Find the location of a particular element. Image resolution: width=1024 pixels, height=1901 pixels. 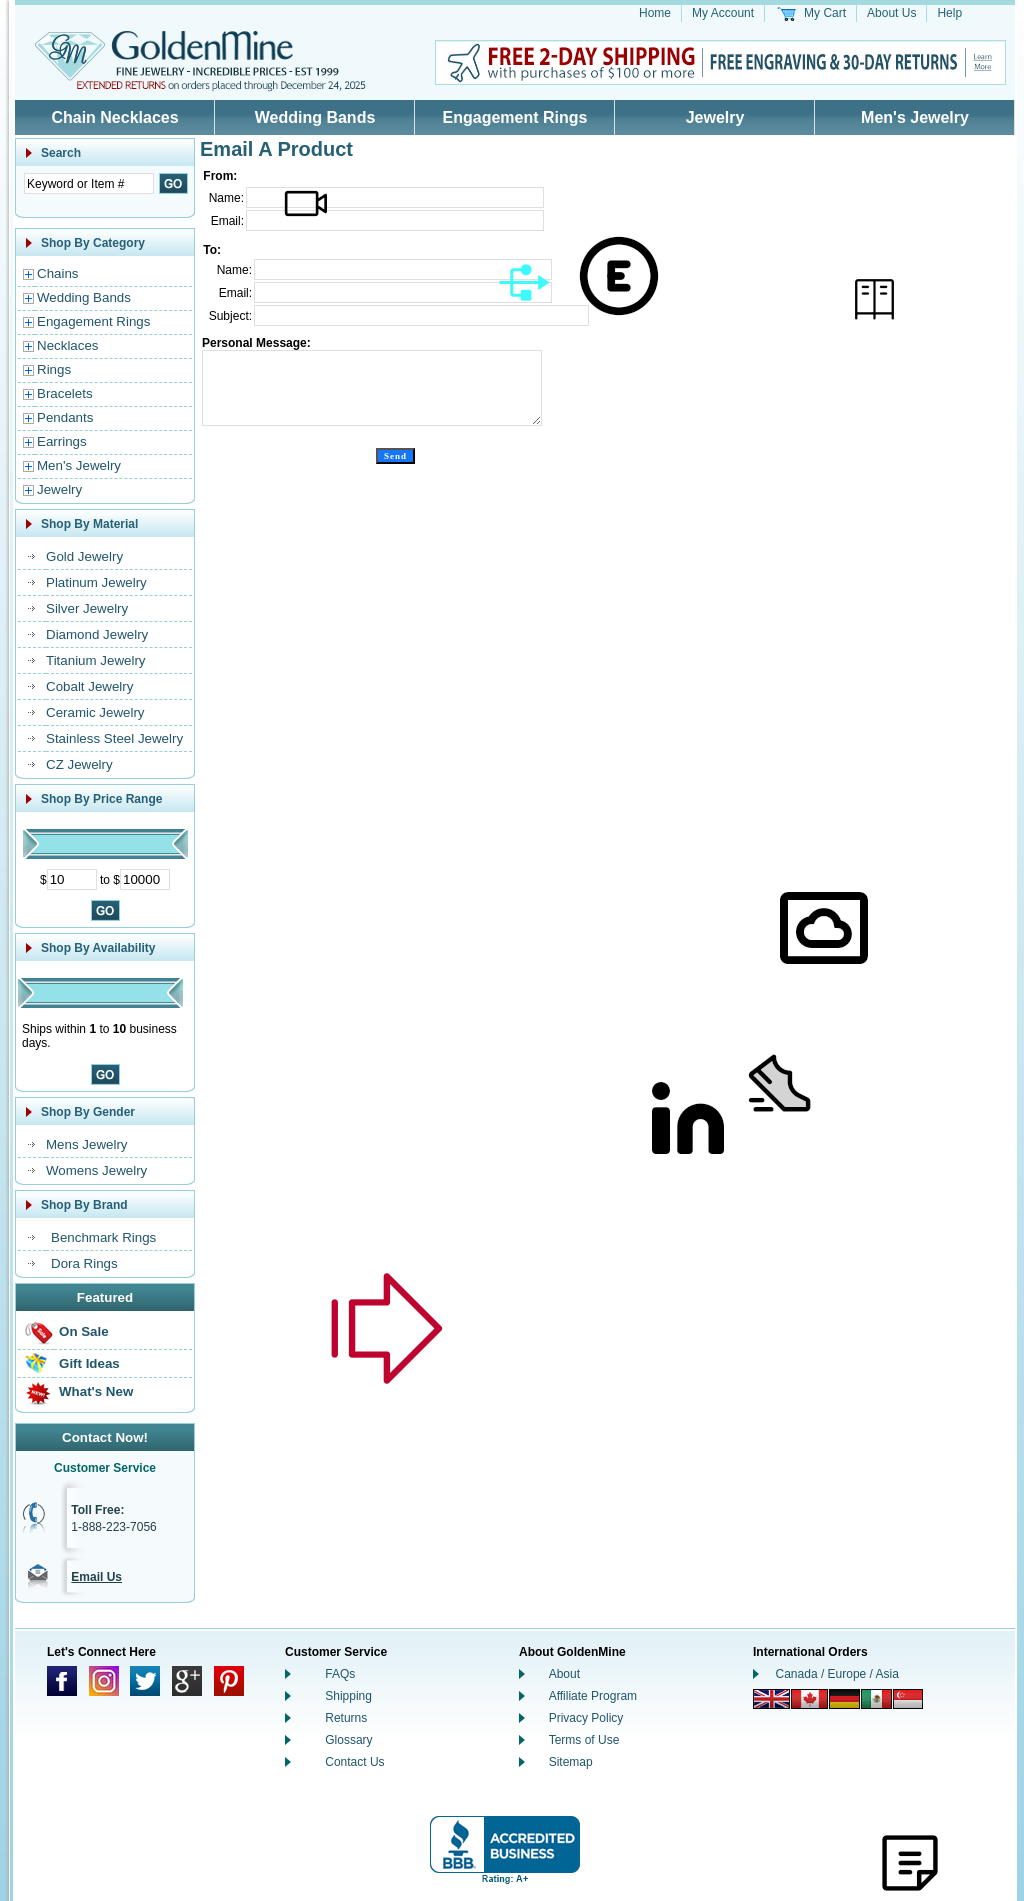

create a new note is located at coordinates (910, 1863).